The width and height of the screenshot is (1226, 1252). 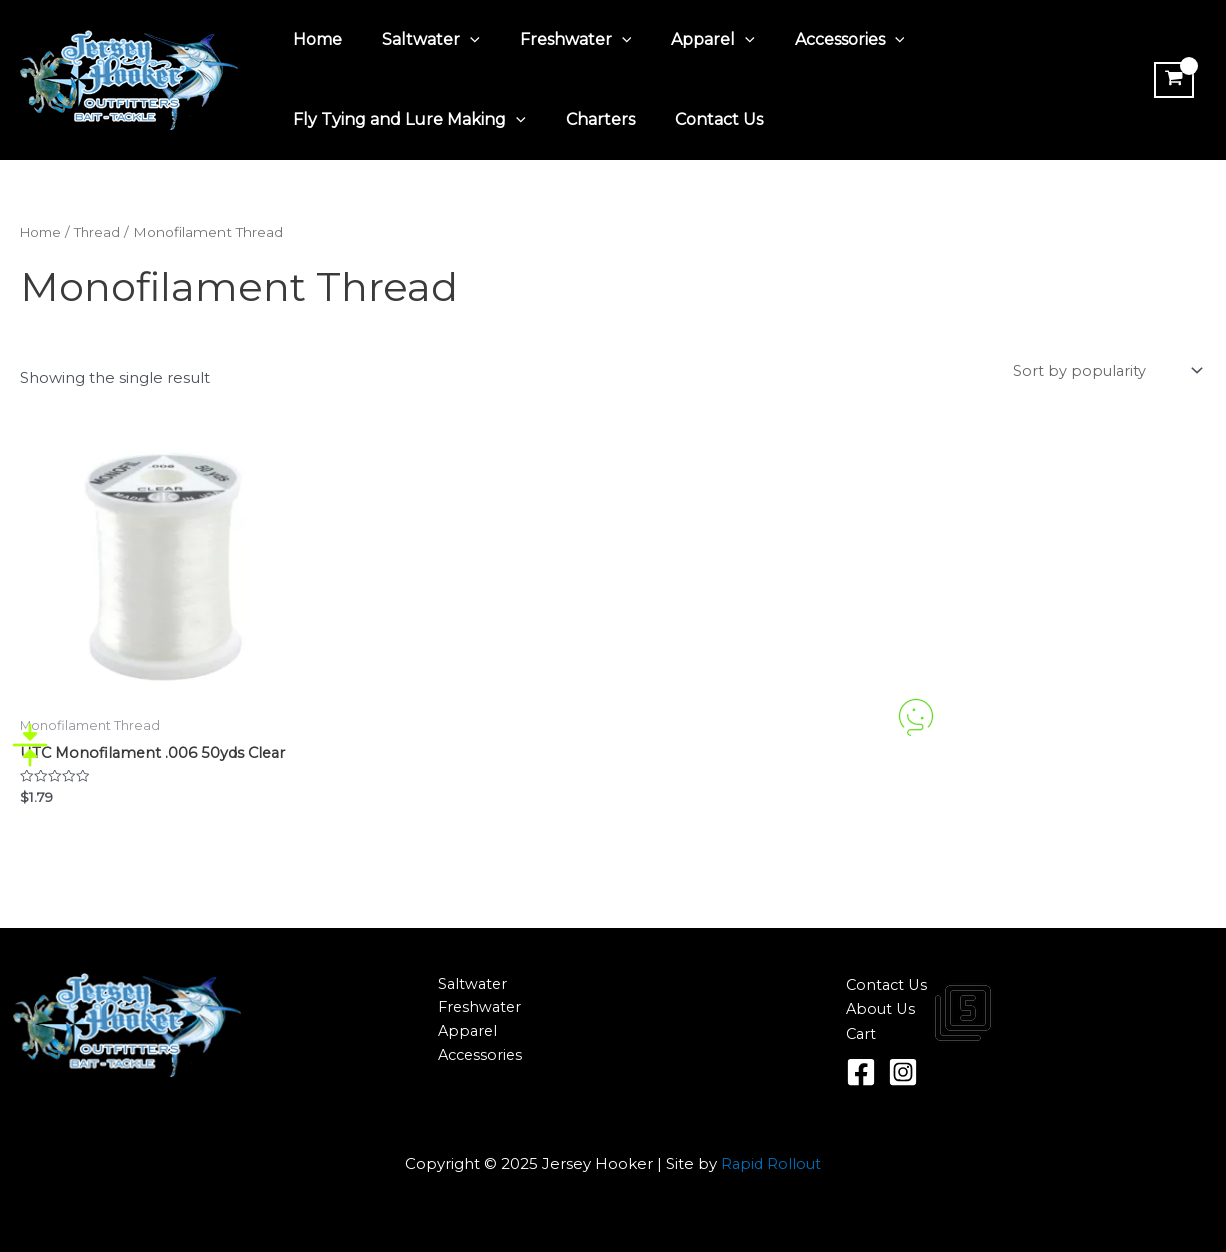 What do you see at coordinates (963, 1013) in the screenshot?
I see `indicates 5 items or layers selected` at bounding box center [963, 1013].